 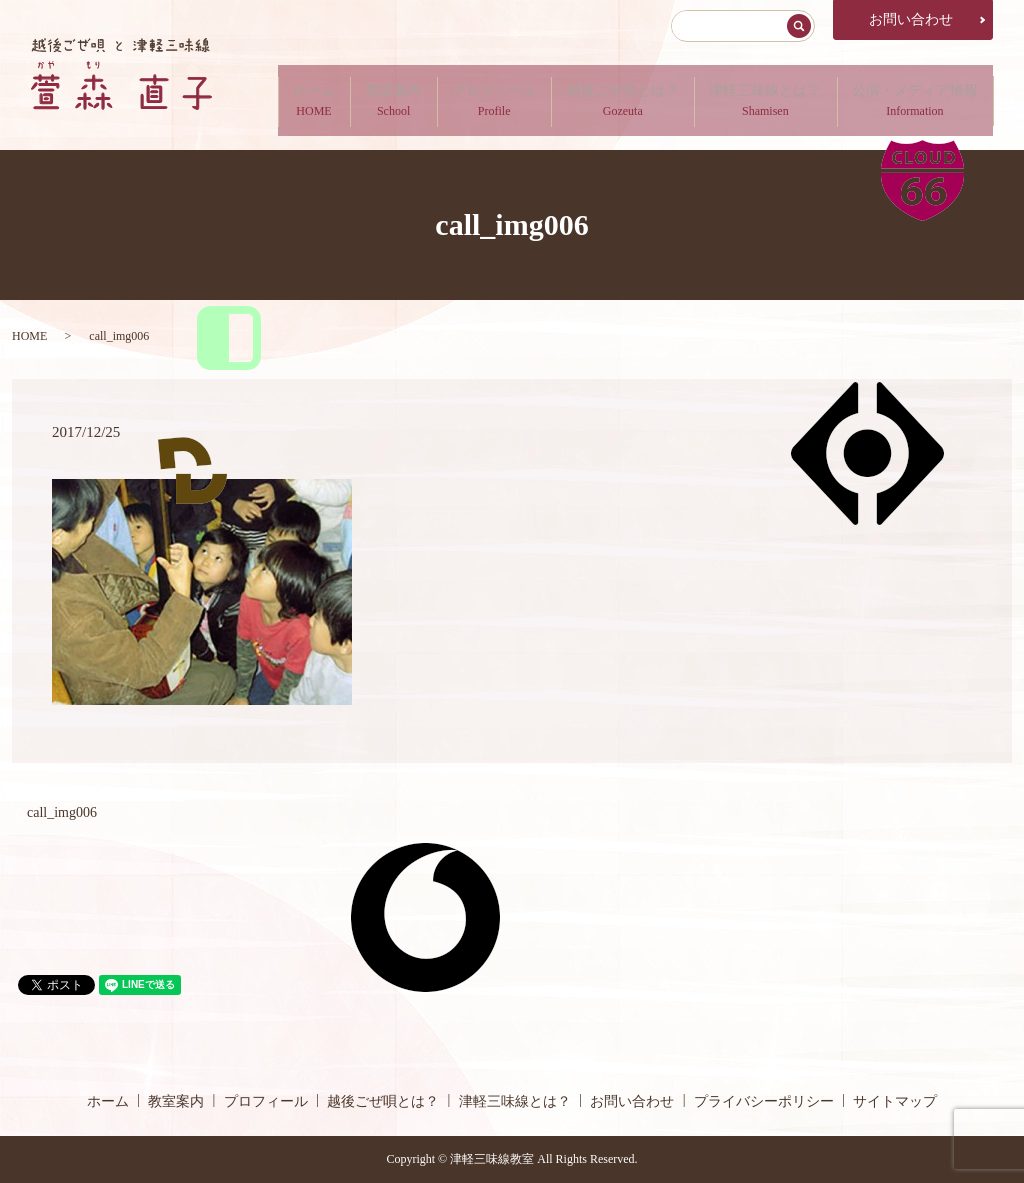 I want to click on open Decap CMS dashboard, so click(x=192, y=470).